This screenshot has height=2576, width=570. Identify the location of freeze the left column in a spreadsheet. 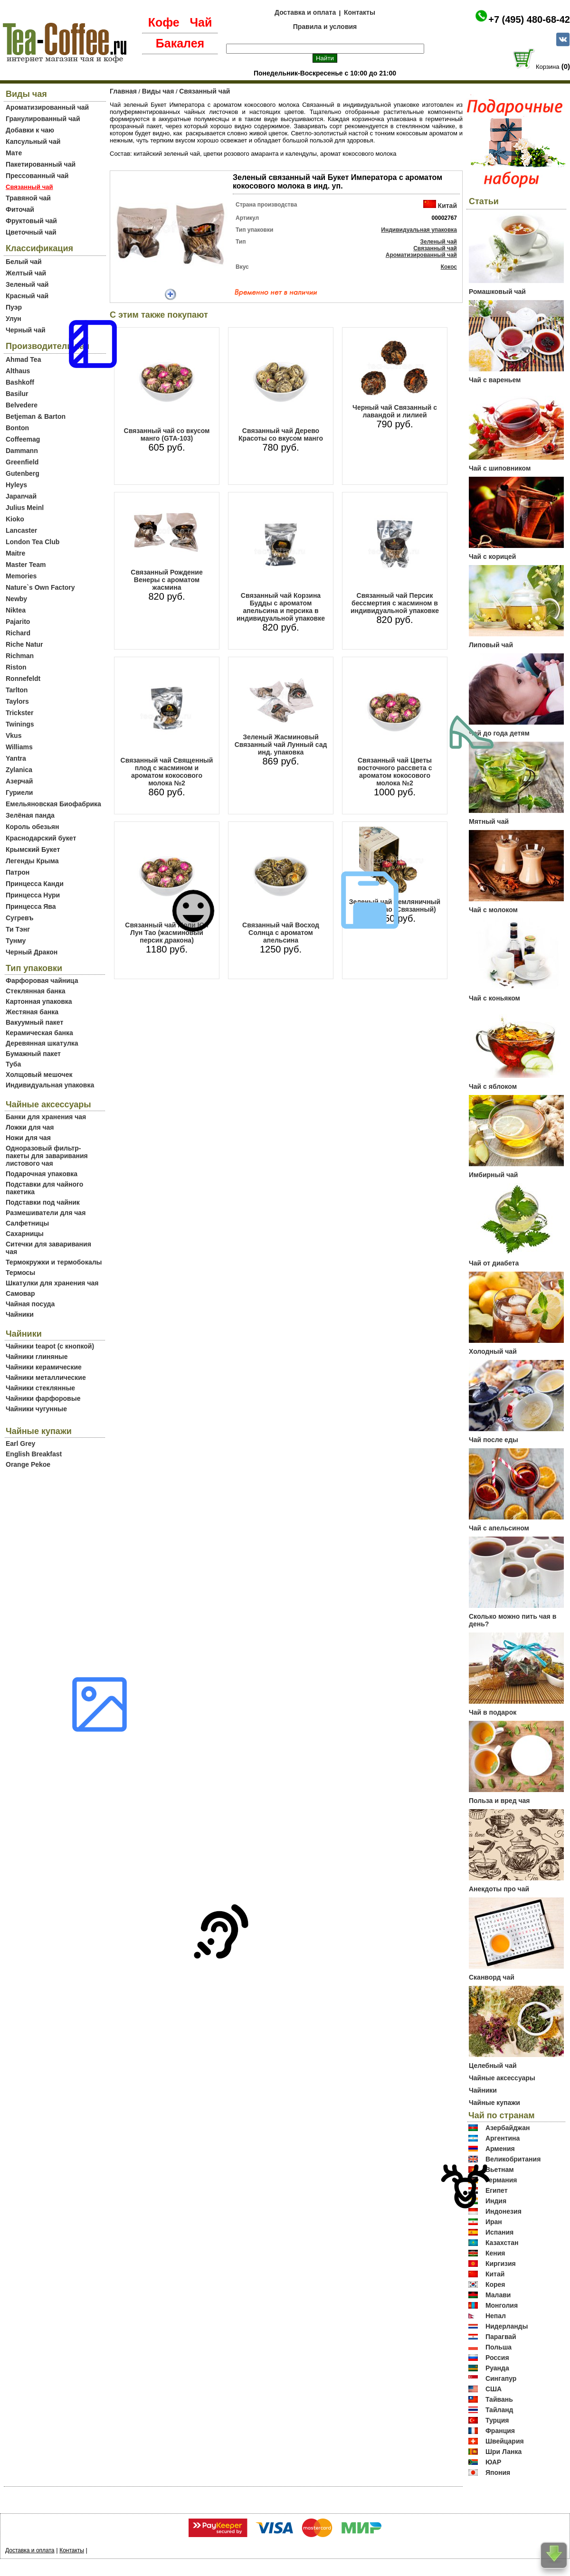
(93, 344).